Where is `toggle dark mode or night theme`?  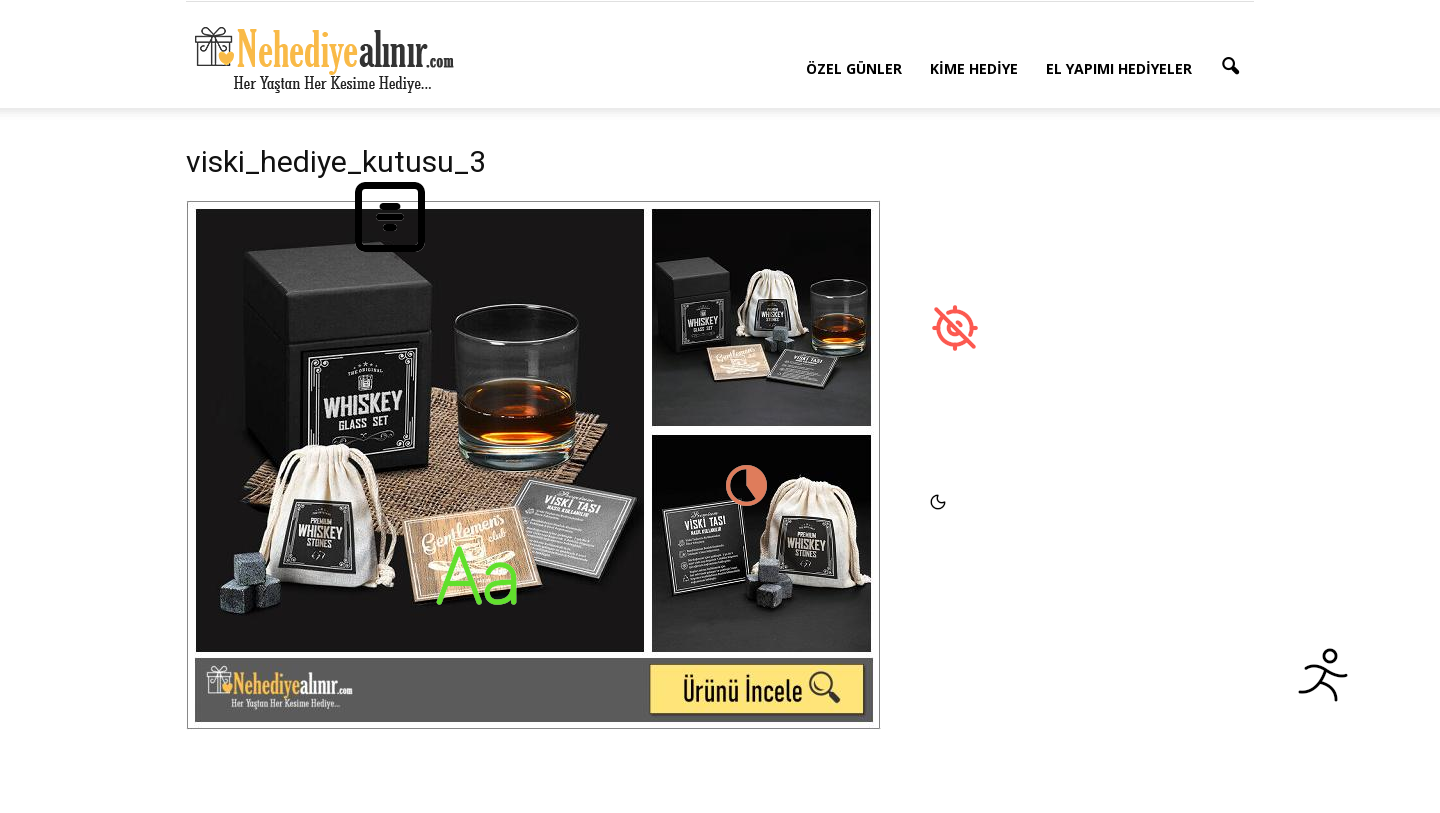 toggle dark mode or night theme is located at coordinates (938, 502).